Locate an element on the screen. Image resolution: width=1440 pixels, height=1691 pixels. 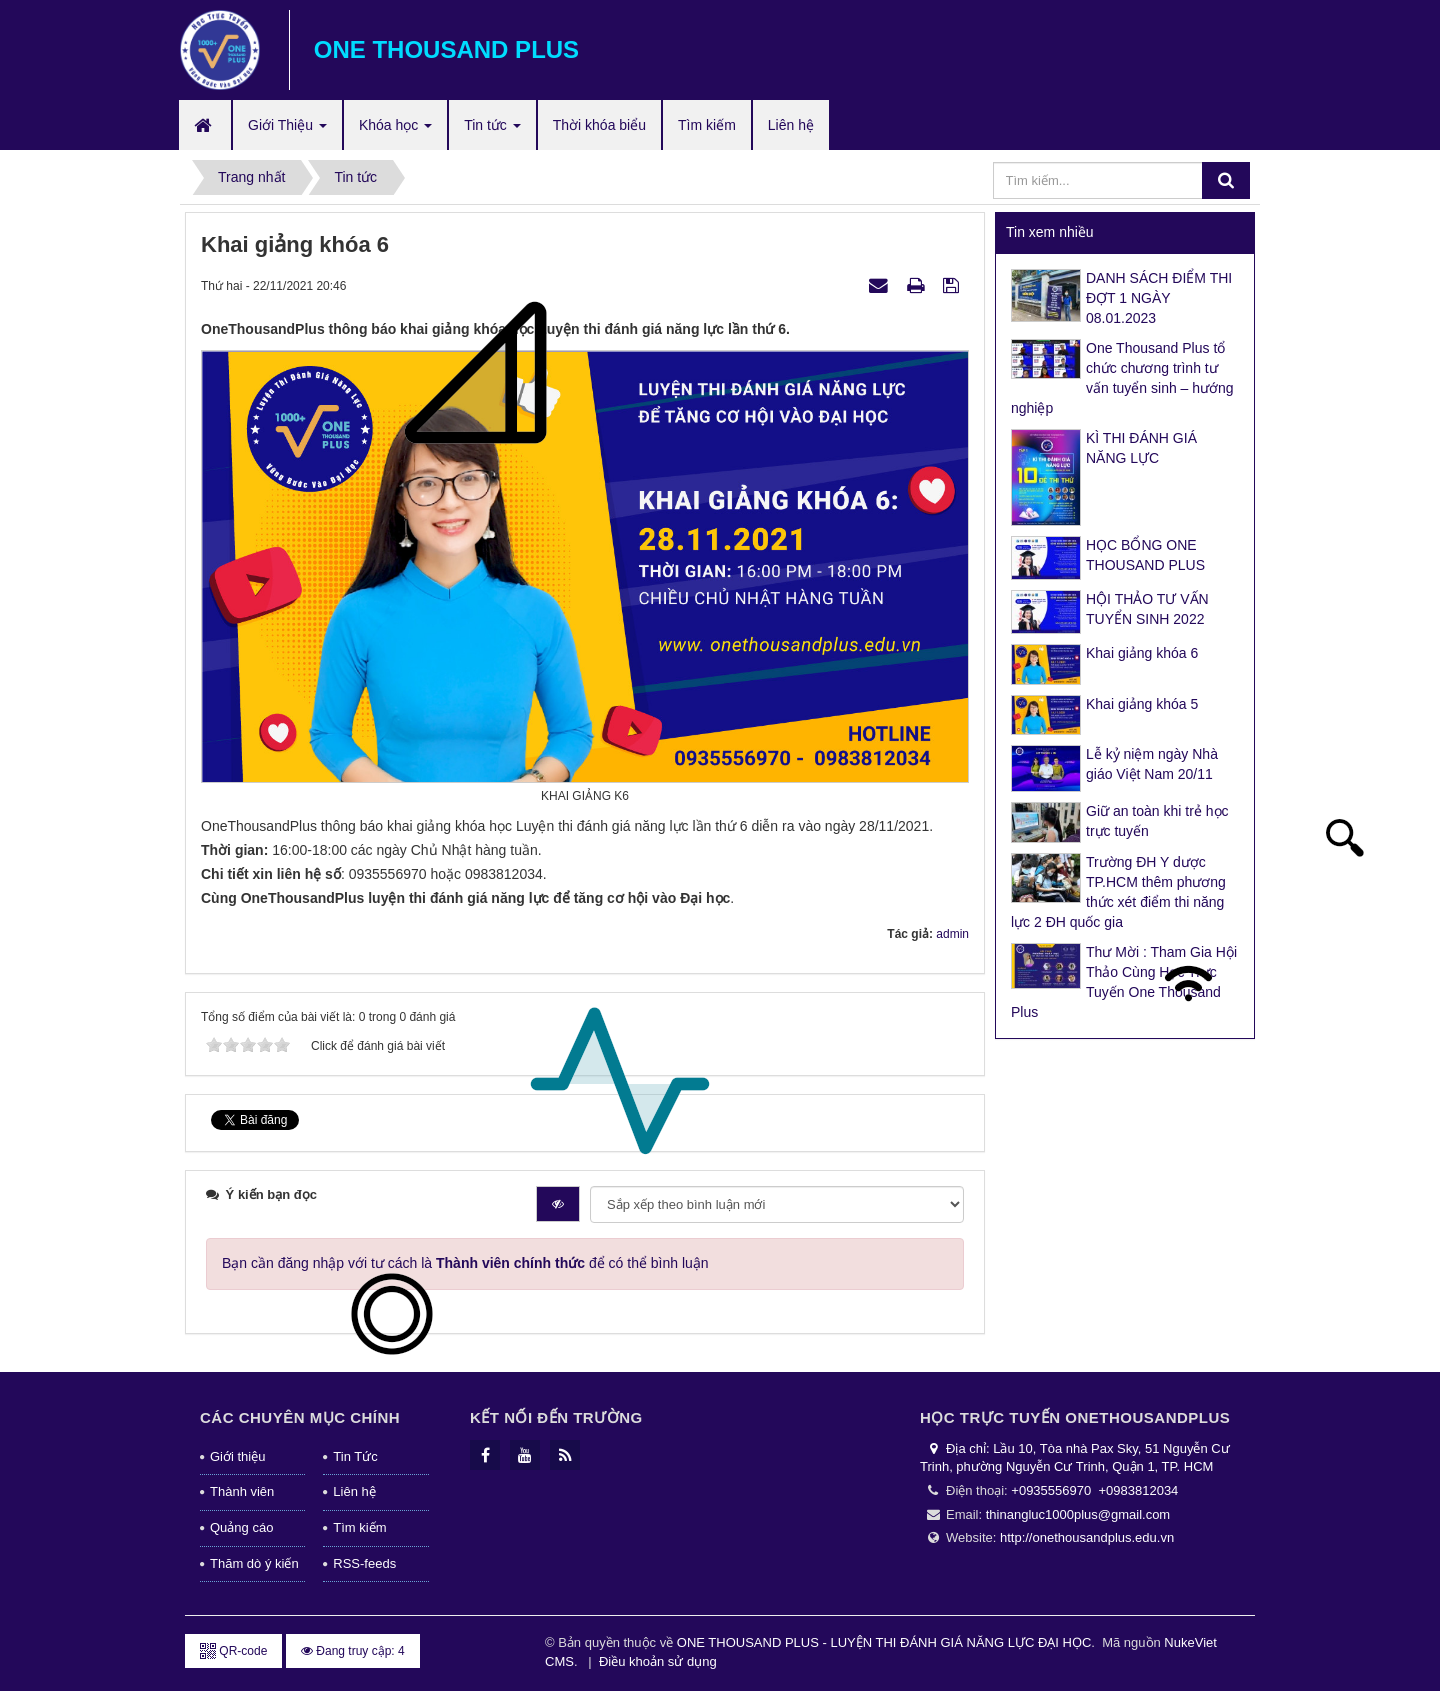
search for content or items is located at coordinates (1345, 838).